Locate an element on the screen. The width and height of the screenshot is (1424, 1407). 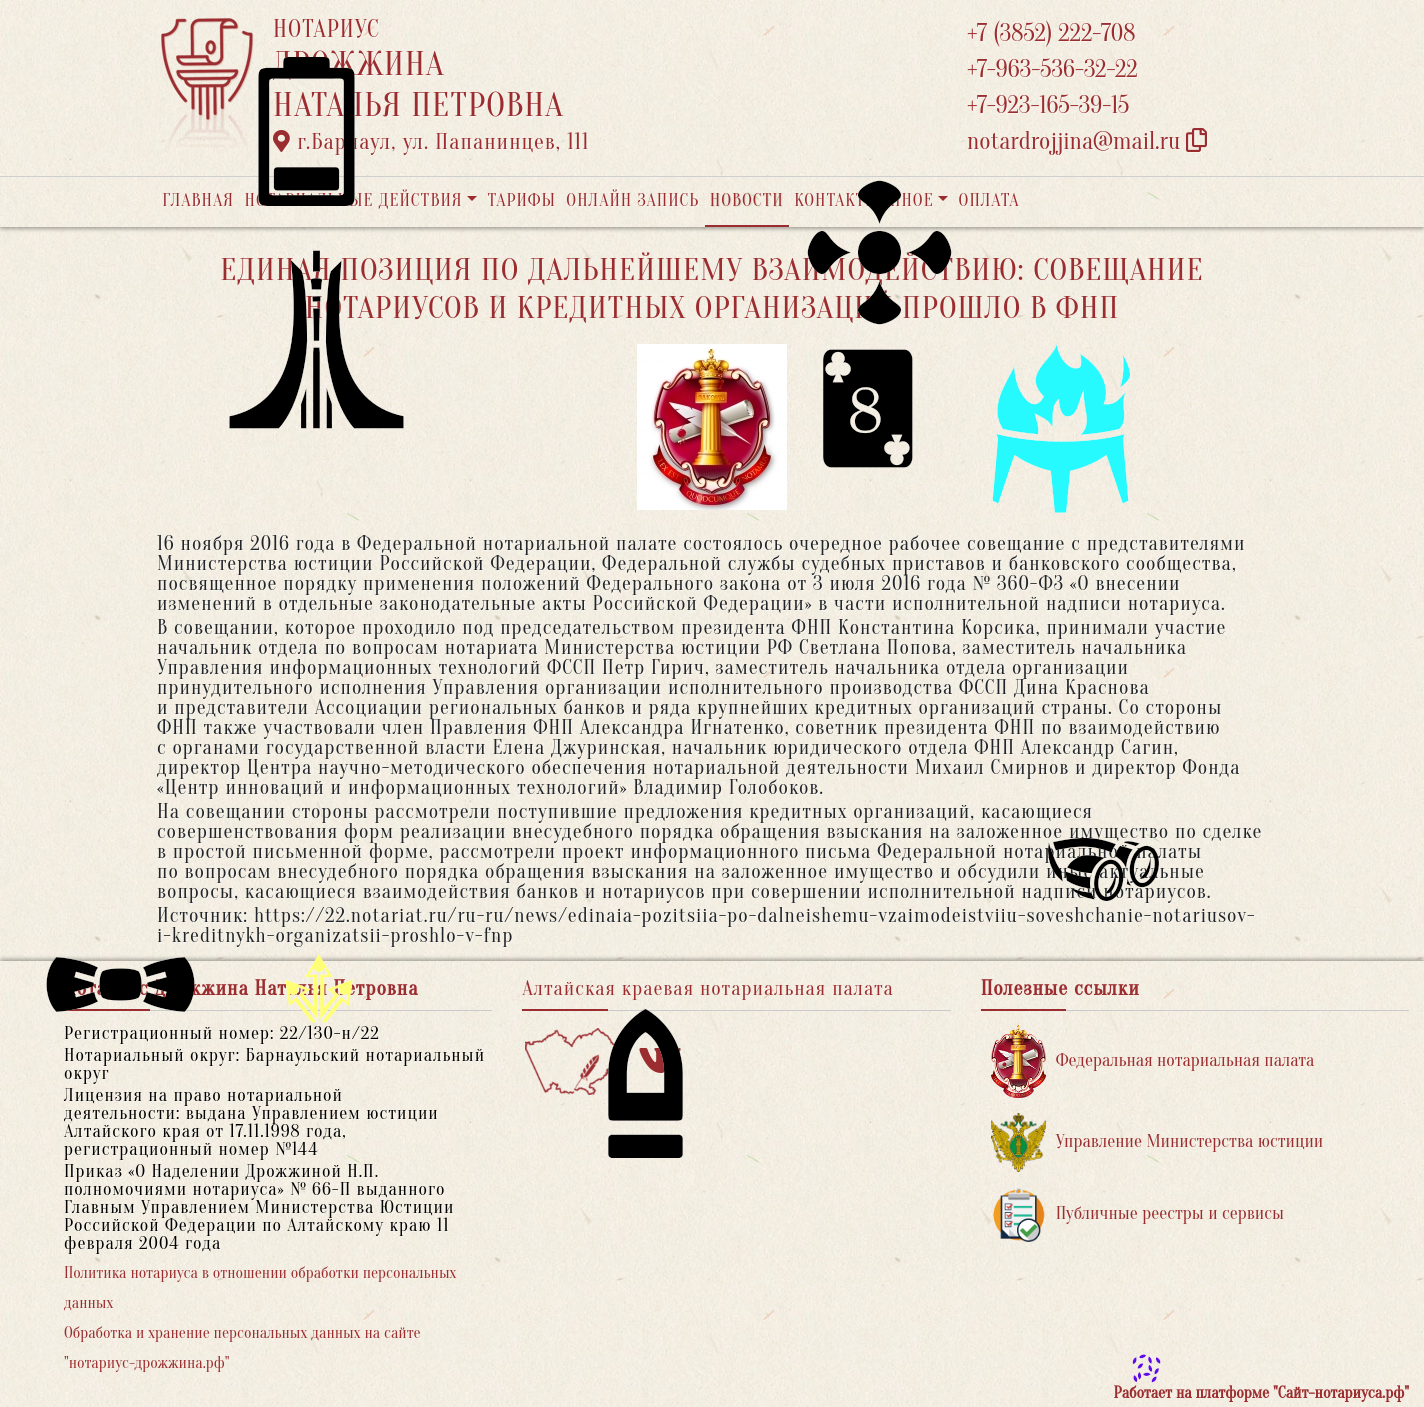
indicates branching paths or multiple outcomes is located at coordinates (318, 988).